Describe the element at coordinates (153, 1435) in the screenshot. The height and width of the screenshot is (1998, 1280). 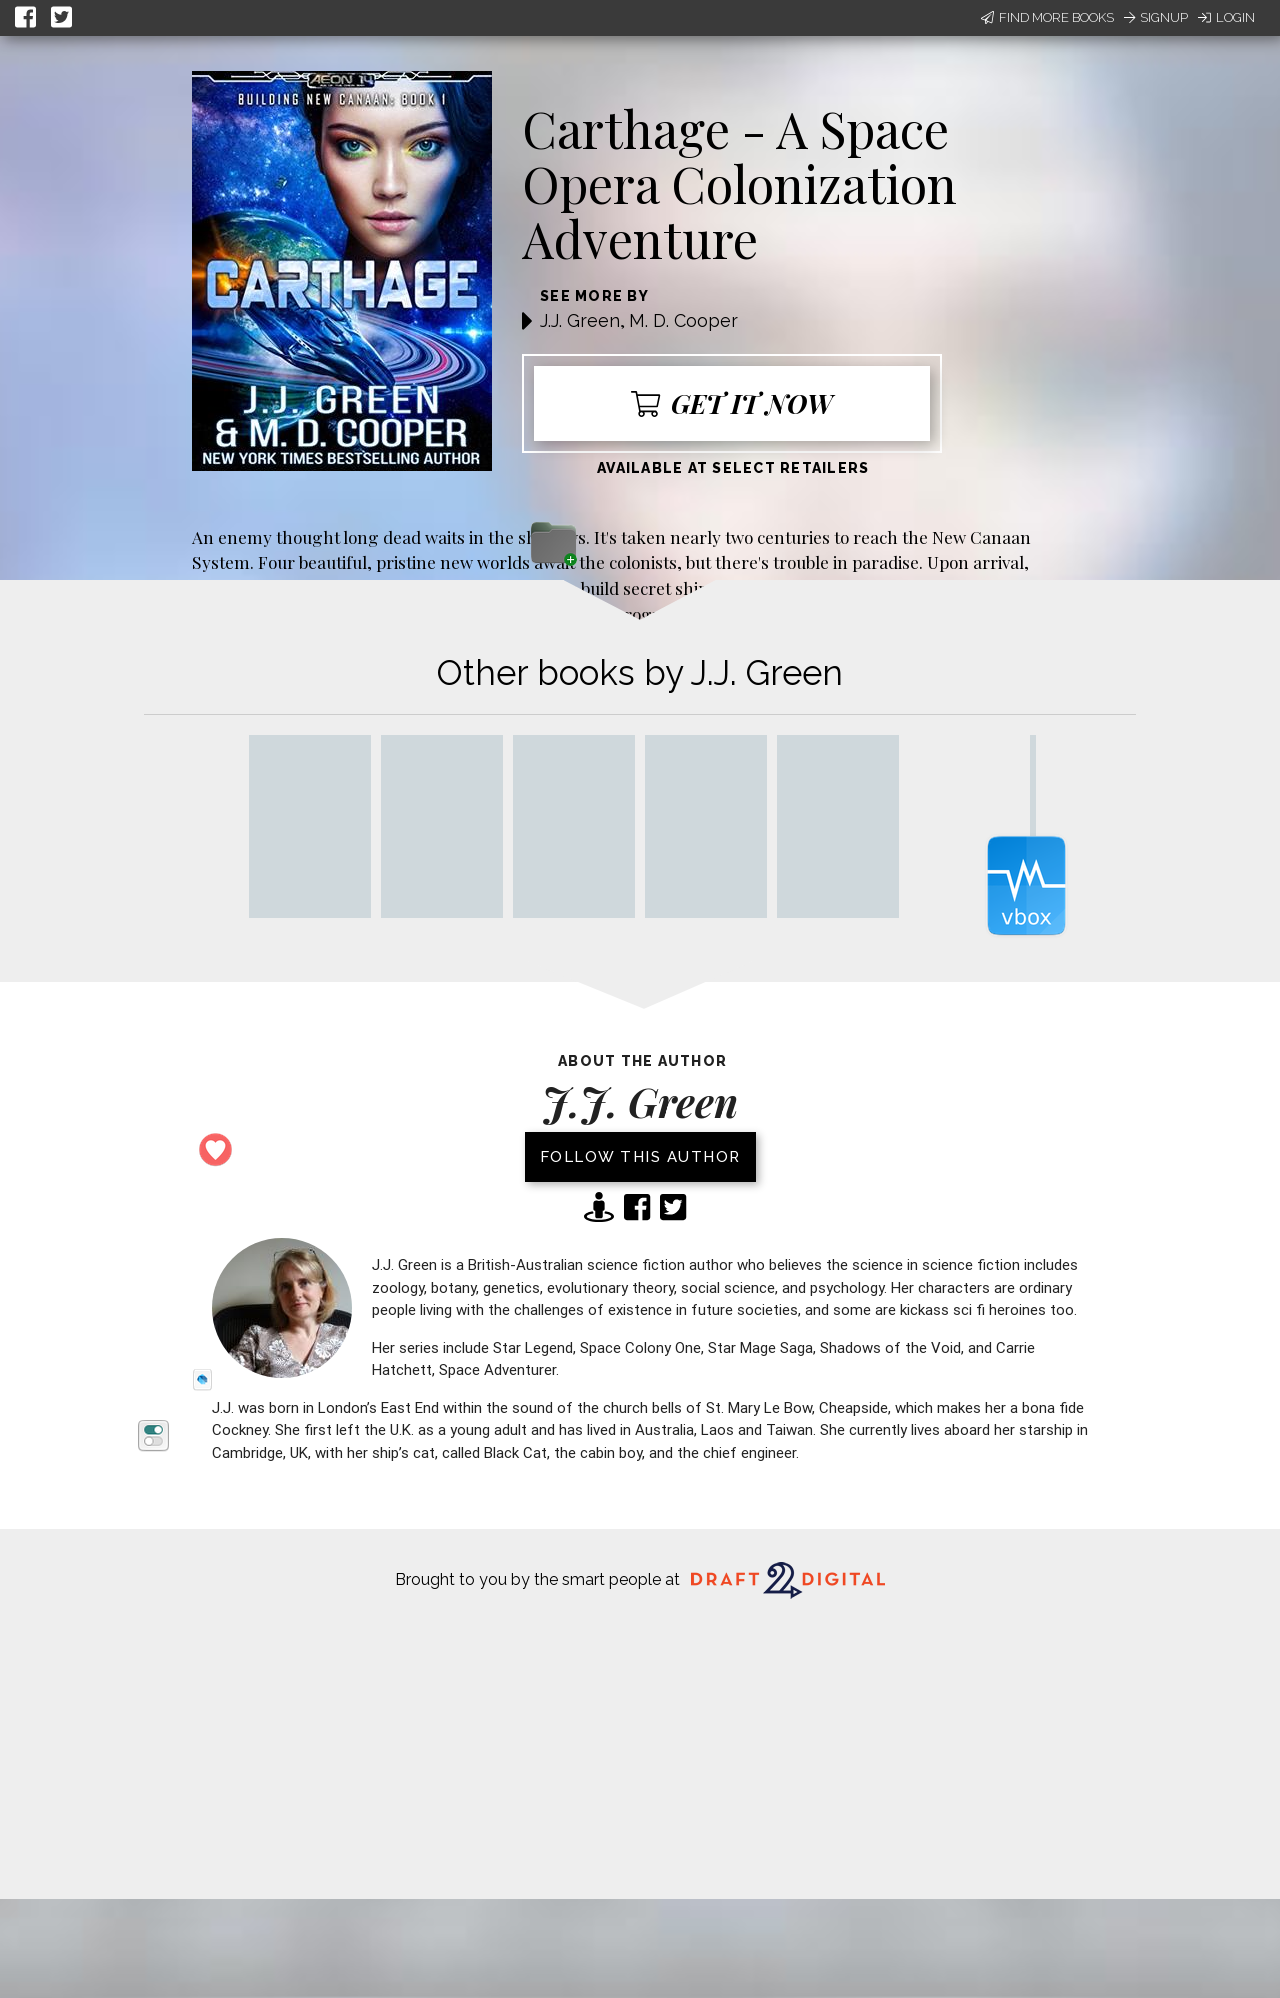
I see `open gnome tweaks settings` at that location.